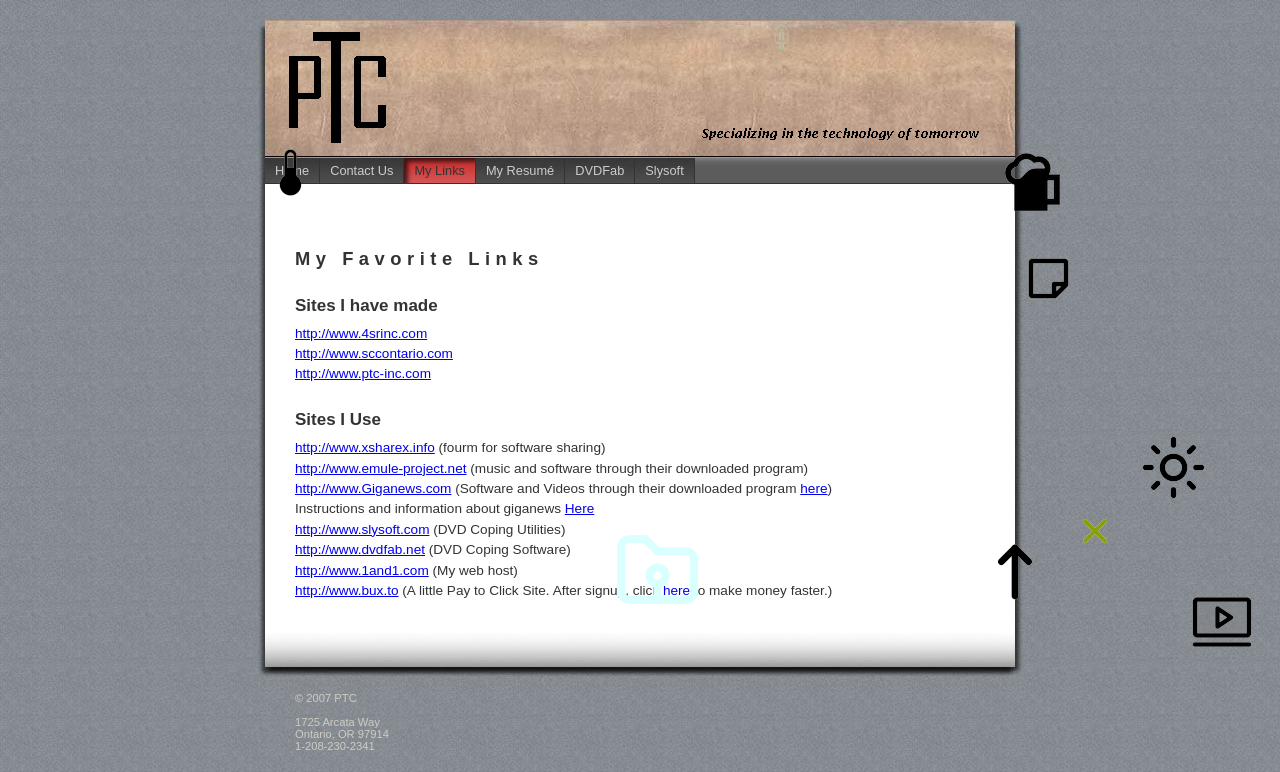 This screenshot has width=1280, height=772. What do you see at coordinates (1015, 572) in the screenshot?
I see `move item up in a list` at bounding box center [1015, 572].